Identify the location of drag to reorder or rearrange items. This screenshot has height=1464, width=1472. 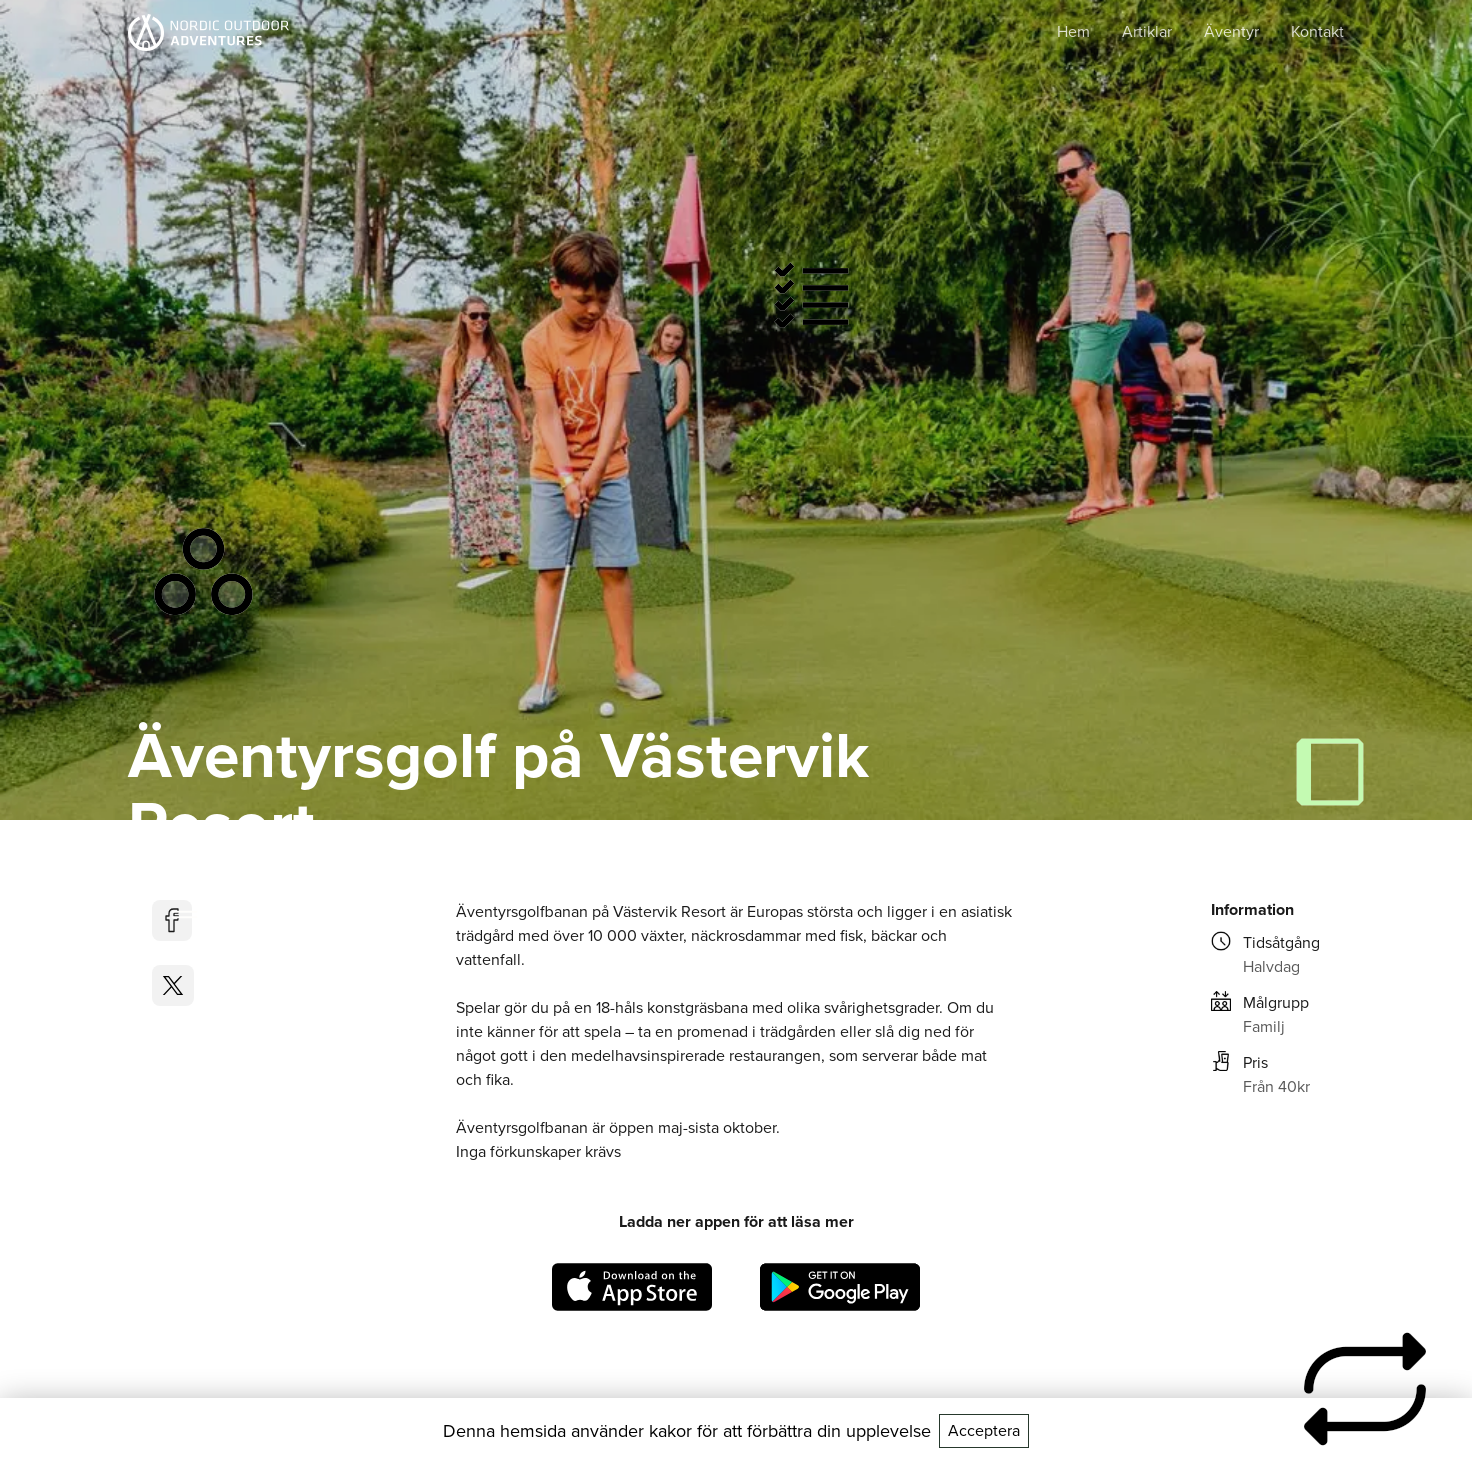
(184, 914).